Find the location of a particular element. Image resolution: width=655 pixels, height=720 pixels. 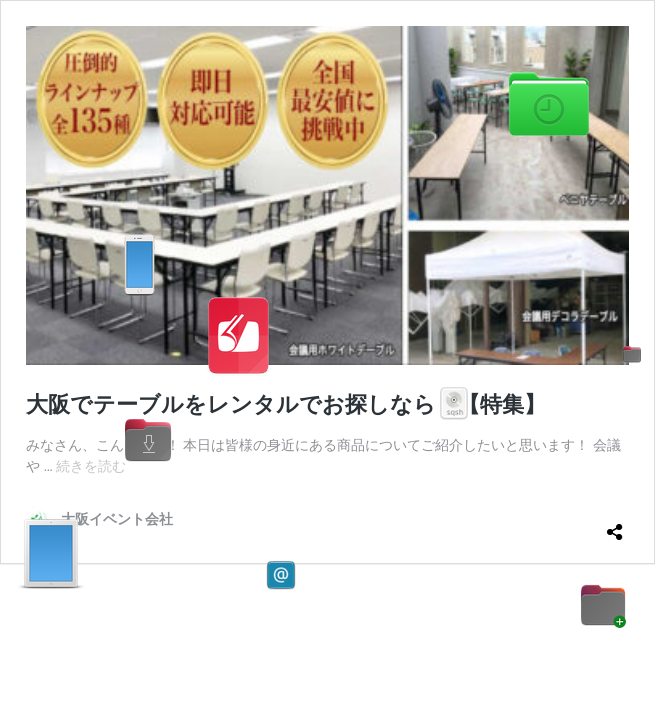

manage account credentials and login settings is located at coordinates (281, 575).